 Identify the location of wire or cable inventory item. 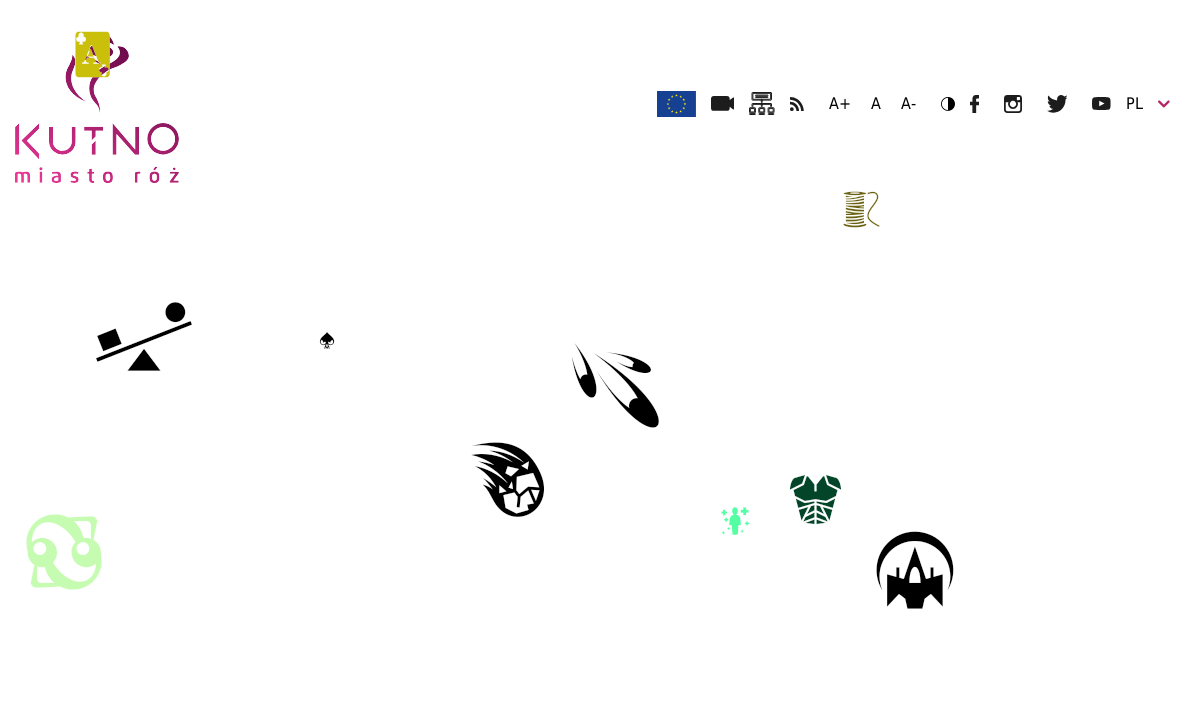
(861, 209).